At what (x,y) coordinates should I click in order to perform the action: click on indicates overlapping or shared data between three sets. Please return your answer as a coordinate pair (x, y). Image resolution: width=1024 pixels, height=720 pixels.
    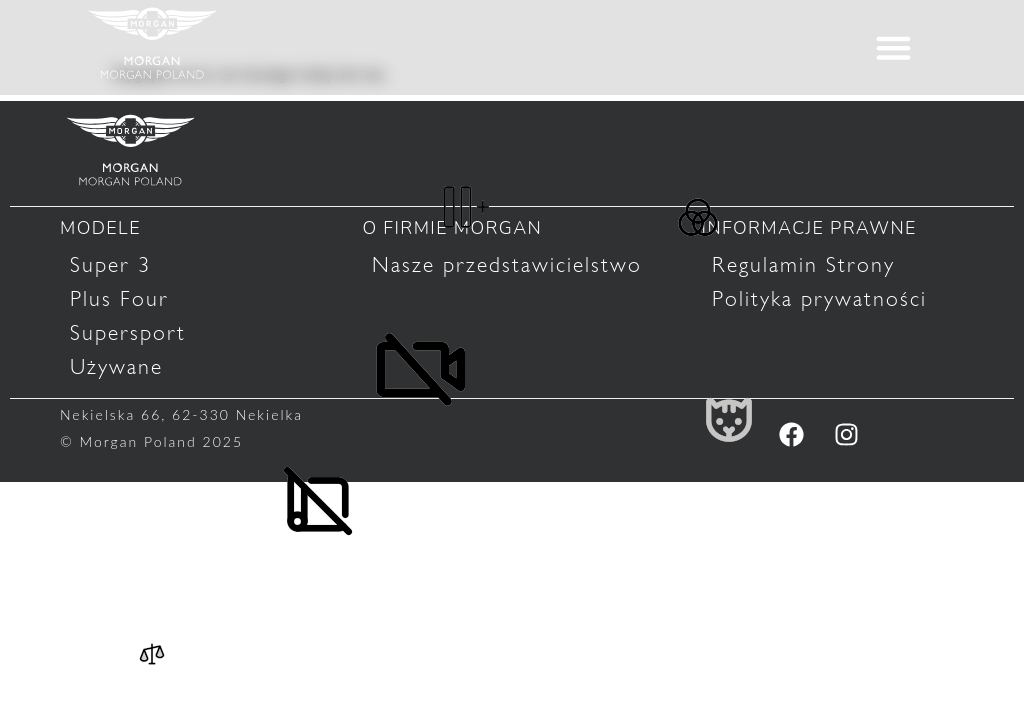
    Looking at the image, I should click on (698, 218).